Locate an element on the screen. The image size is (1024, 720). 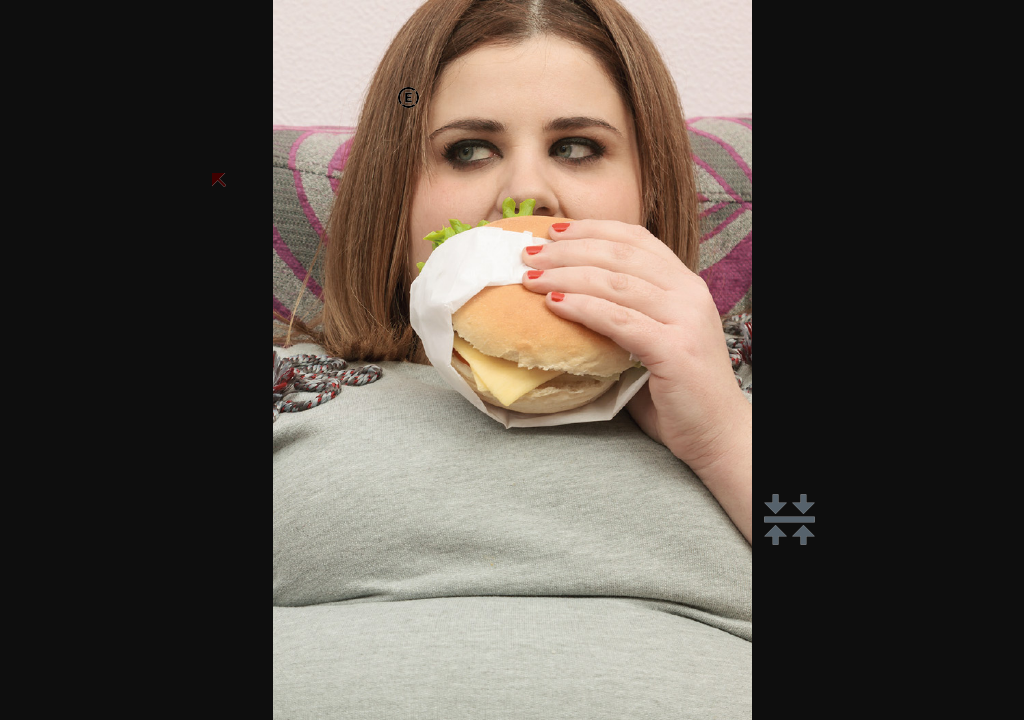
navigate back and up in hierarchy is located at coordinates (219, 180).